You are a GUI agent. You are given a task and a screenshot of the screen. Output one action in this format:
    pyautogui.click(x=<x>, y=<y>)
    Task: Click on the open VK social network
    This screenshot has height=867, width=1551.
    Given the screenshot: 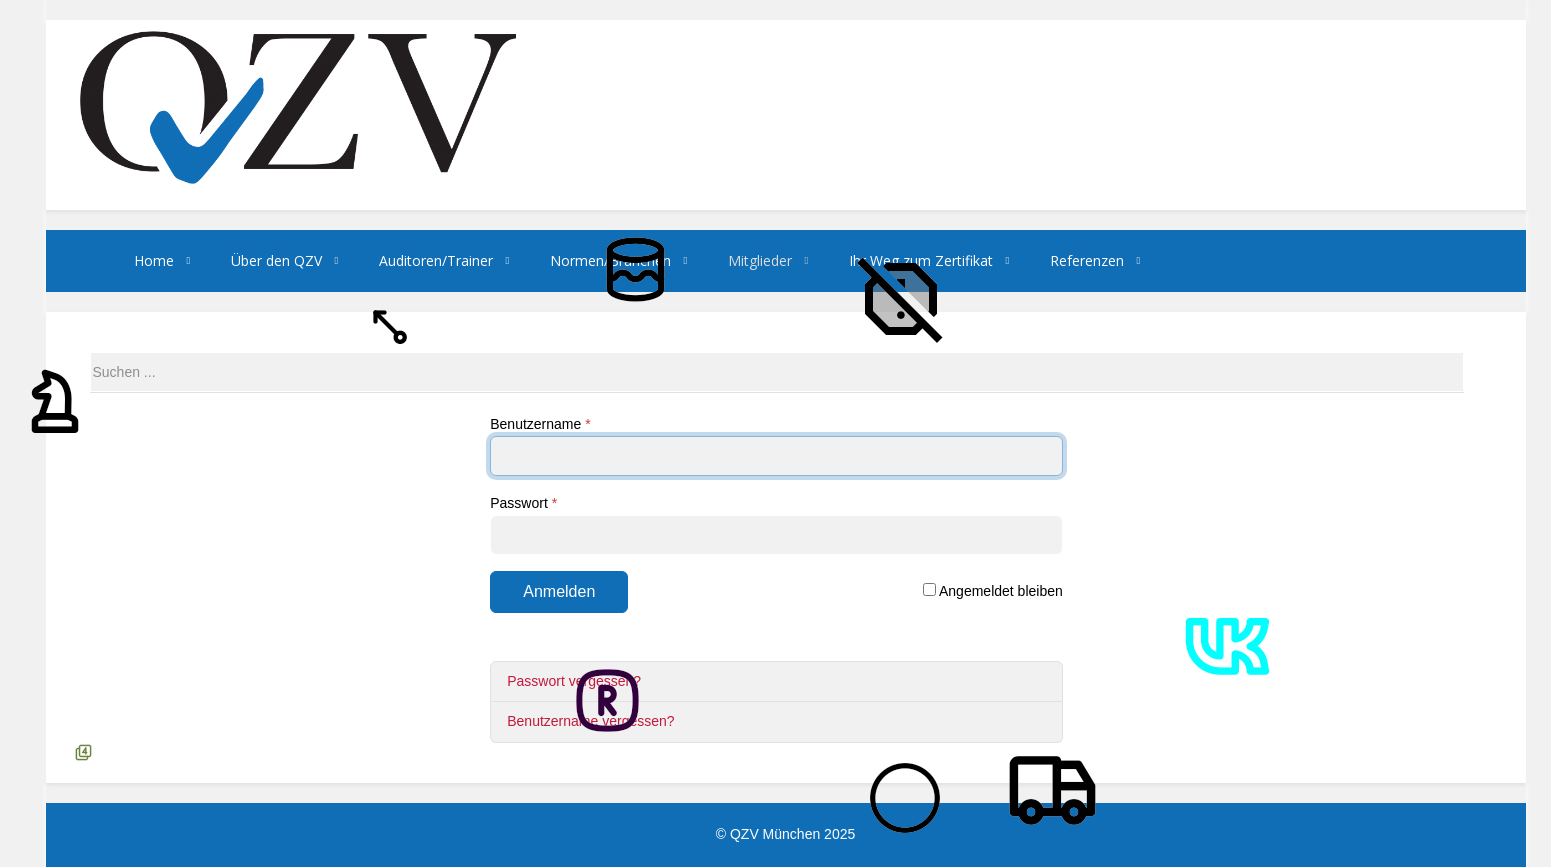 What is the action you would take?
    pyautogui.click(x=1227, y=644)
    